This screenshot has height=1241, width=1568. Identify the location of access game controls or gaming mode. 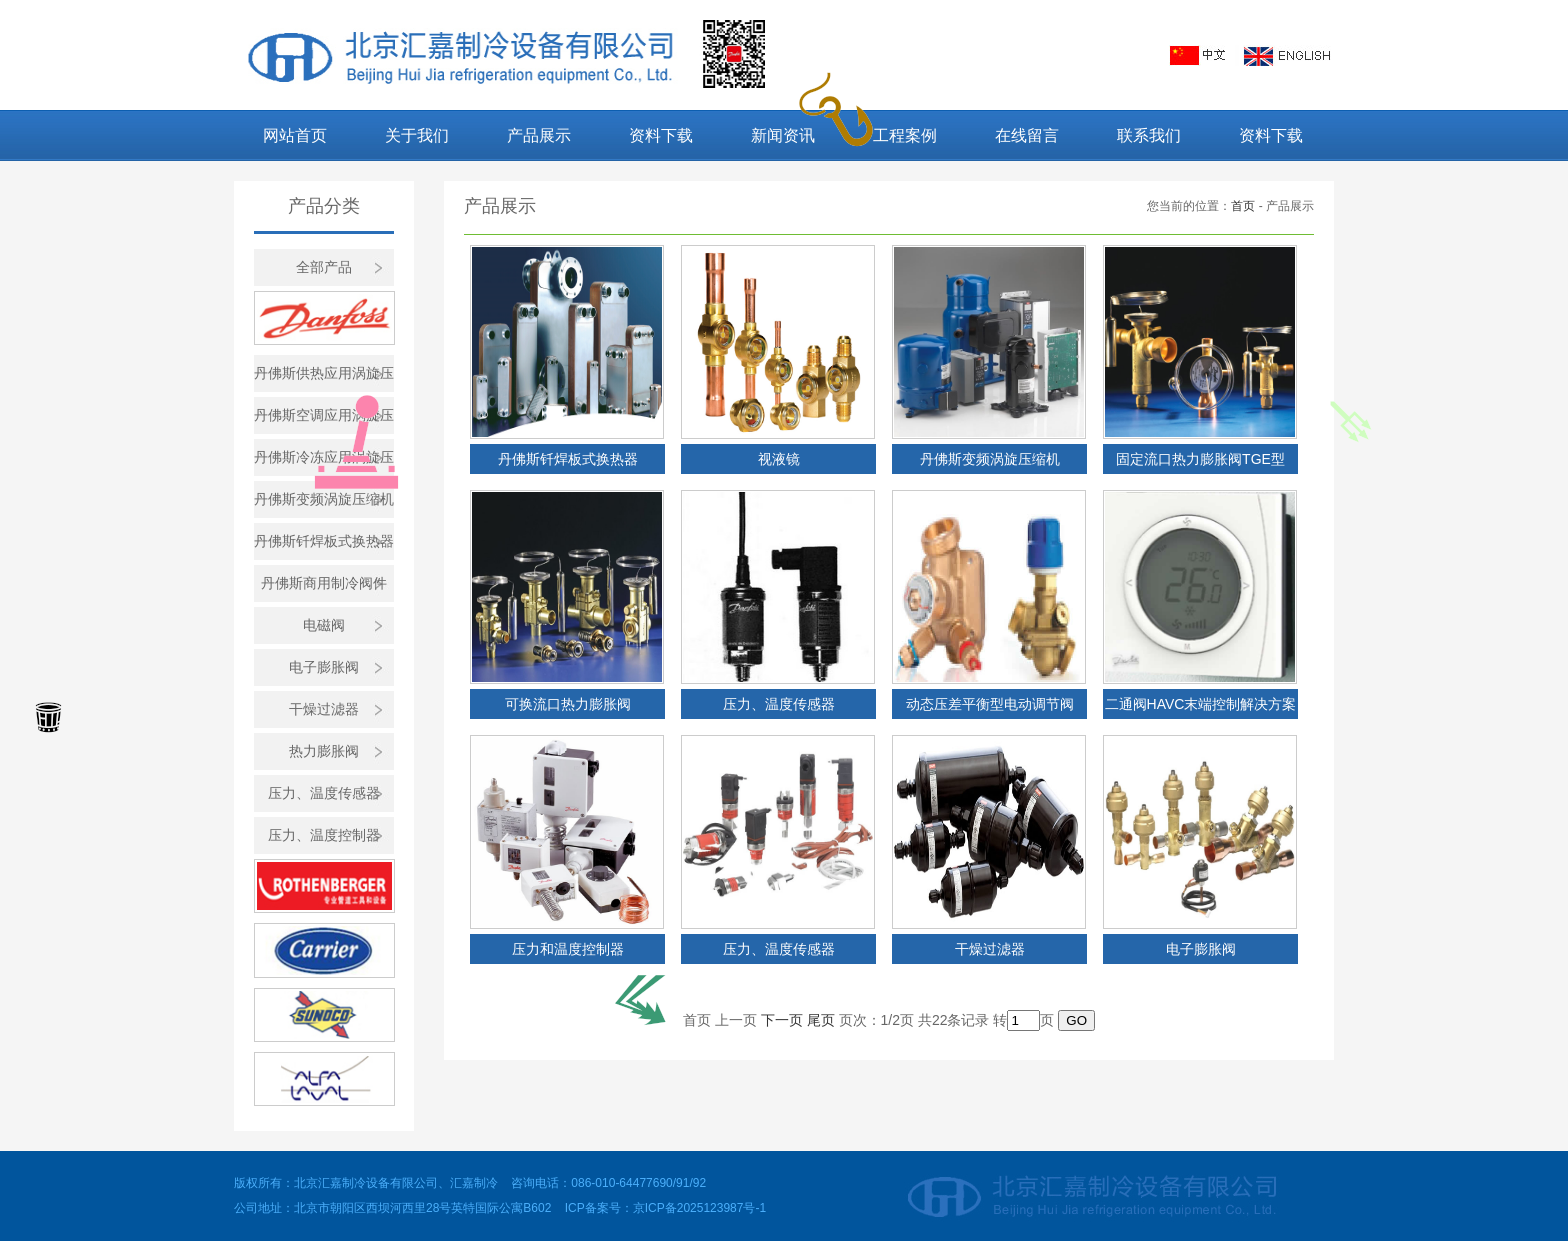
(356, 440).